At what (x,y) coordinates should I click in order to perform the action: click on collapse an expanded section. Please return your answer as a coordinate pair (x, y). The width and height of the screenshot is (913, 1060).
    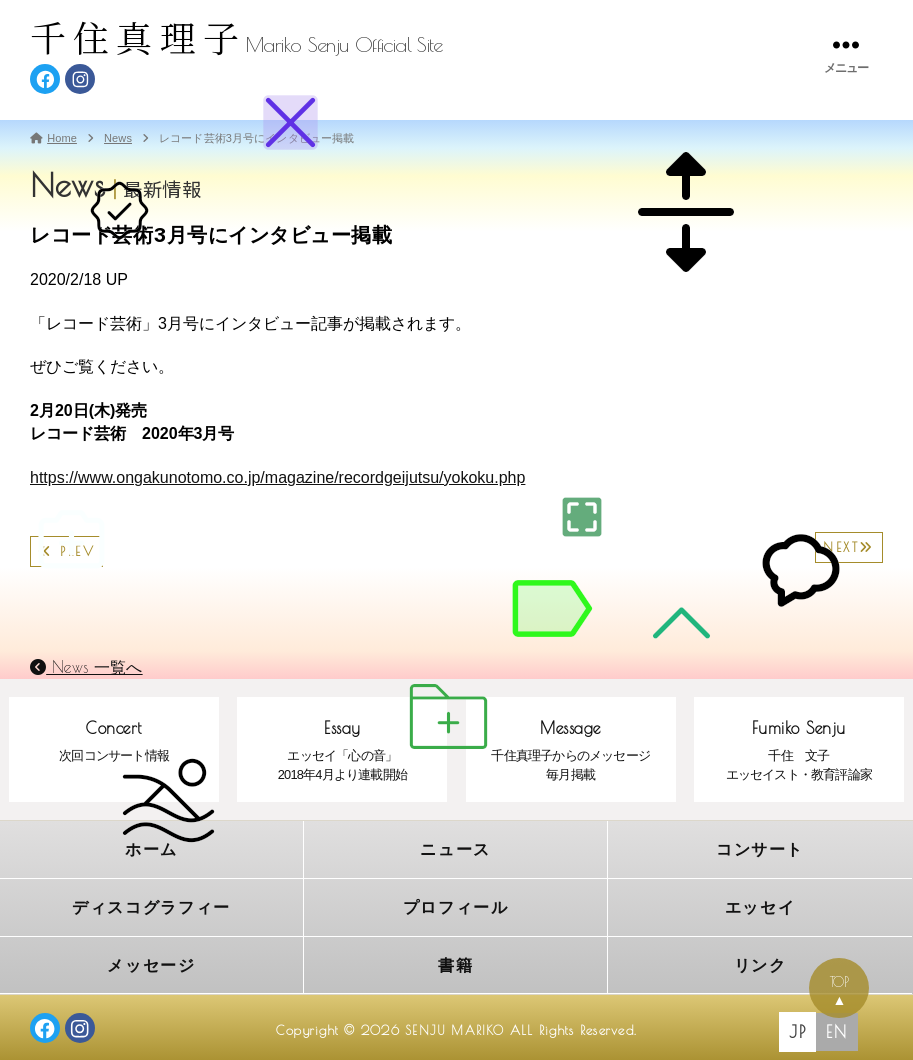
    Looking at the image, I should click on (681, 625).